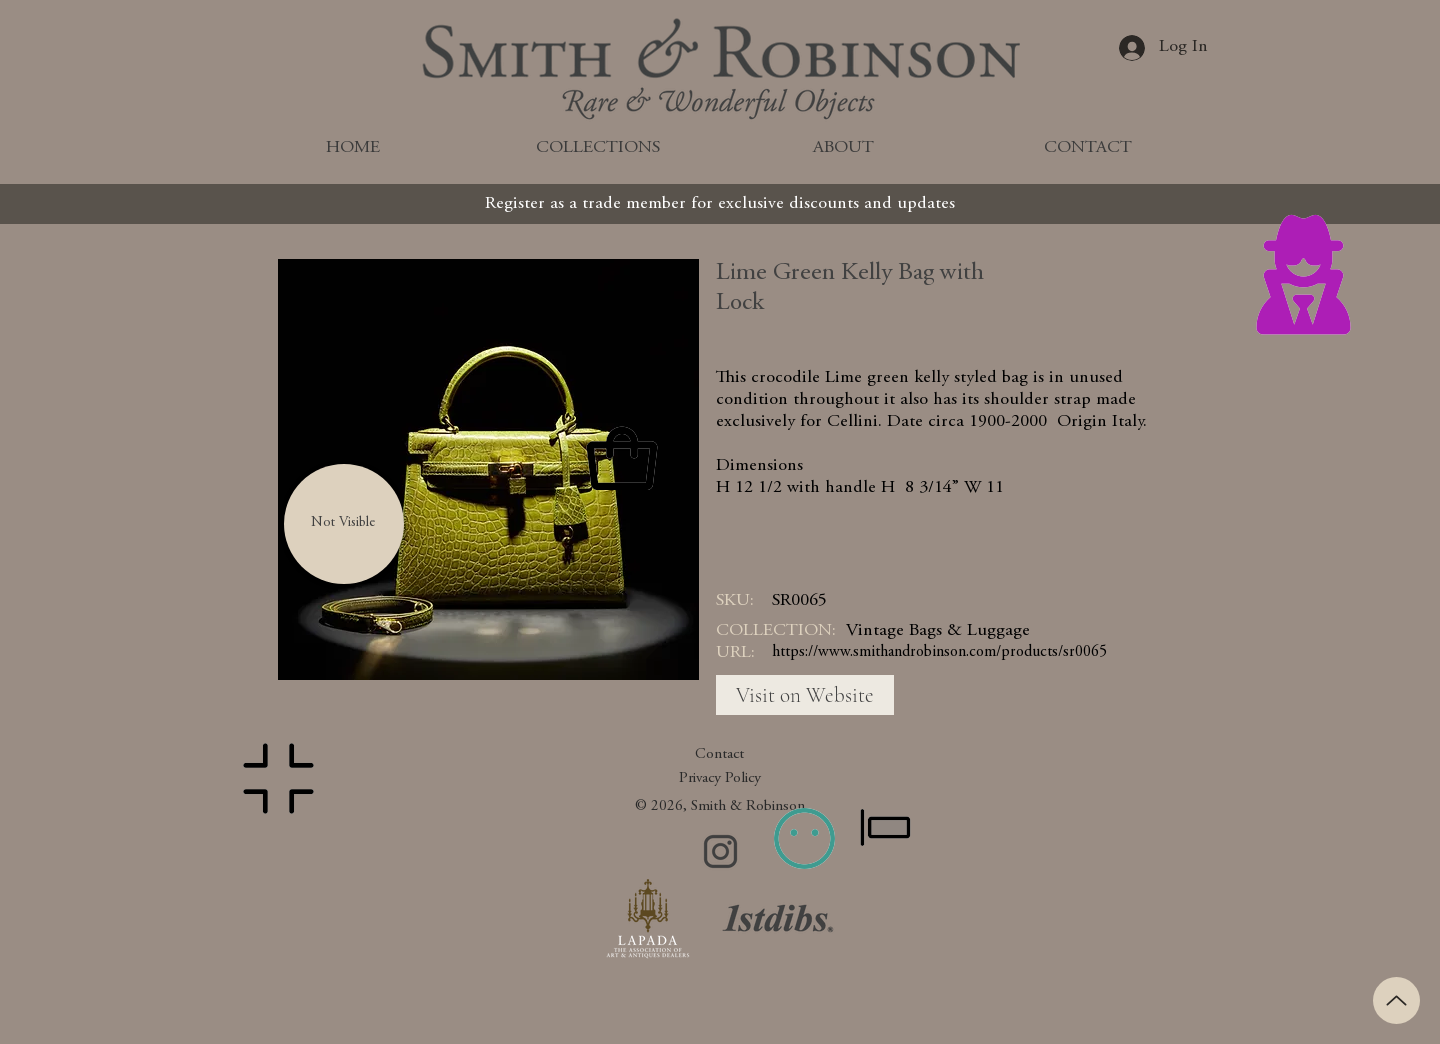 This screenshot has width=1440, height=1044. What do you see at coordinates (884, 827) in the screenshot?
I see `align content to the left edge` at bounding box center [884, 827].